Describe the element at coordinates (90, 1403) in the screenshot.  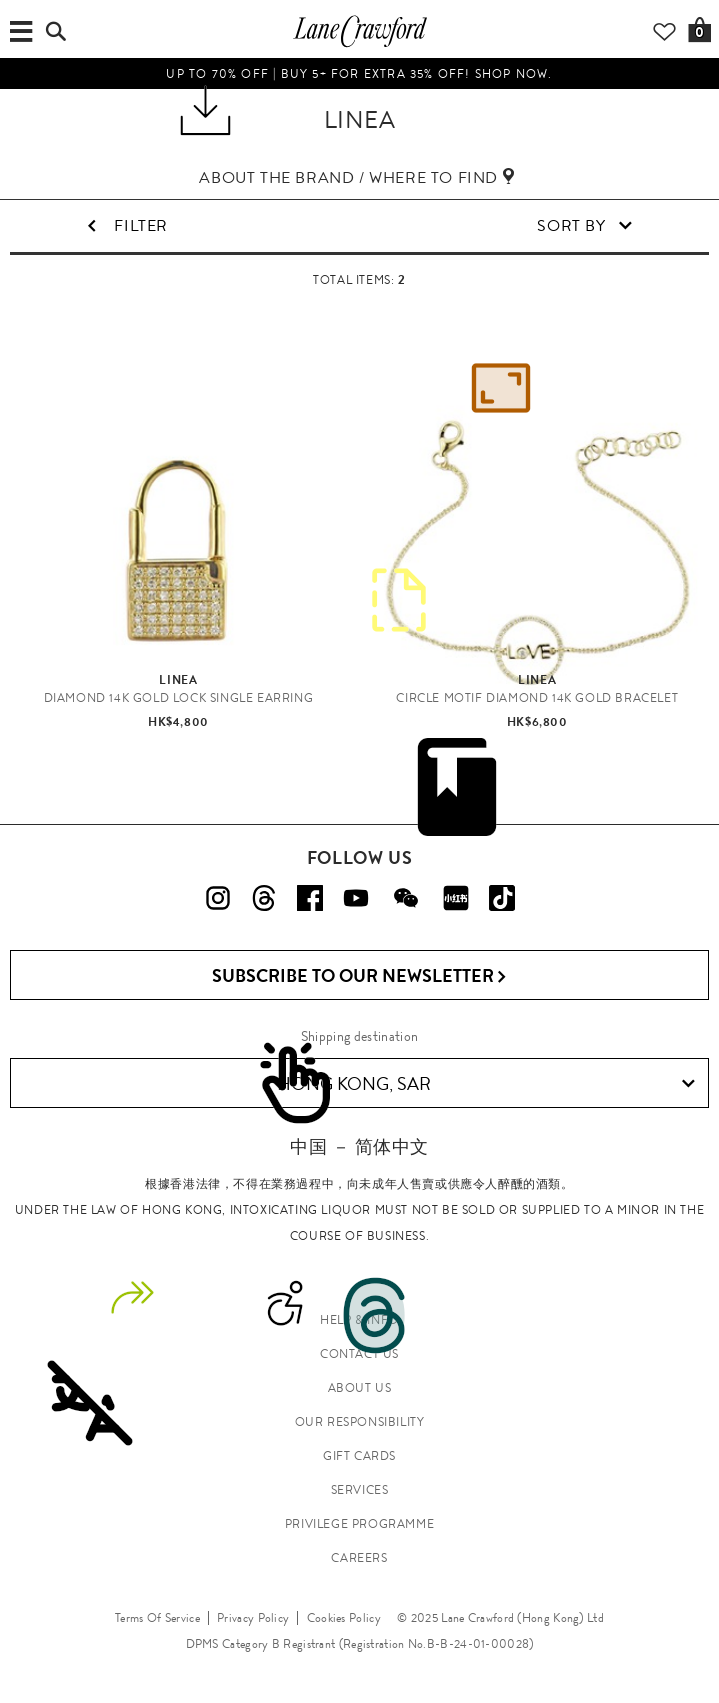
I see `disable translation or language features` at that location.